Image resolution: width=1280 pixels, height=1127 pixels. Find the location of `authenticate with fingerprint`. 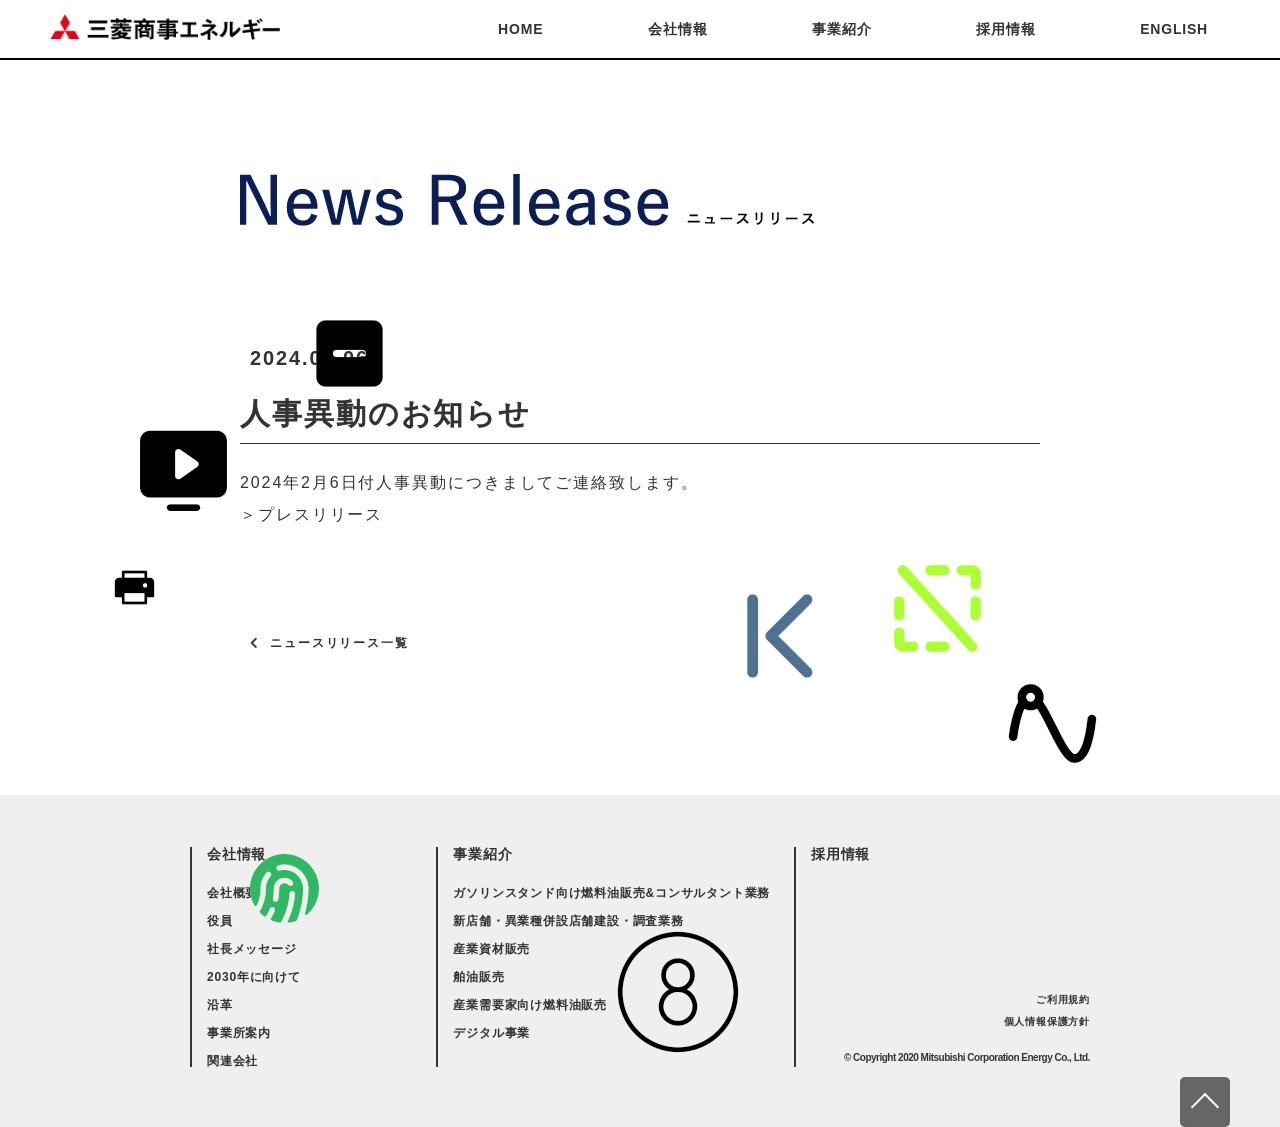

authenticate with fingerprint is located at coordinates (284, 888).